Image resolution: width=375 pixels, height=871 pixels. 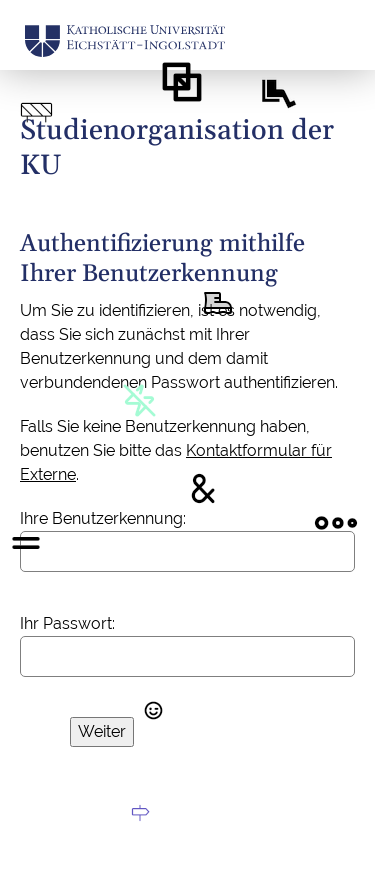 What do you see at coordinates (201, 488) in the screenshot?
I see `insert ampersand symbol or special character` at bounding box center [201, 488].